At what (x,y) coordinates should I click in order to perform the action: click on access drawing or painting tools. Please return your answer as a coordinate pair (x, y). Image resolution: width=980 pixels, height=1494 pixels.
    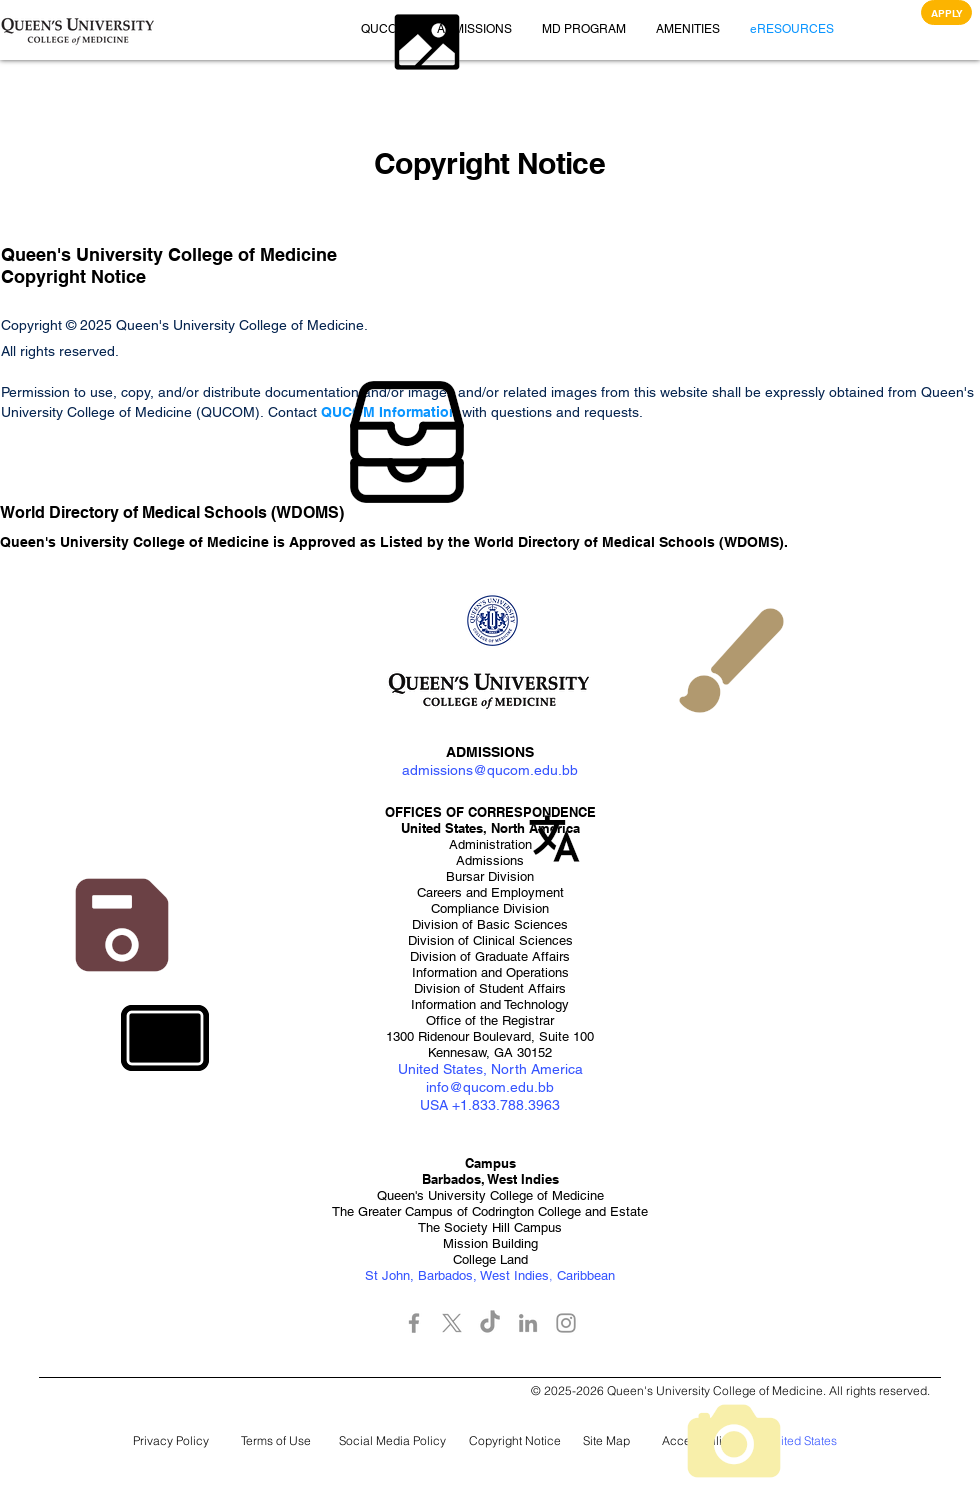
    Looking at the image, I should click on (731, 660).